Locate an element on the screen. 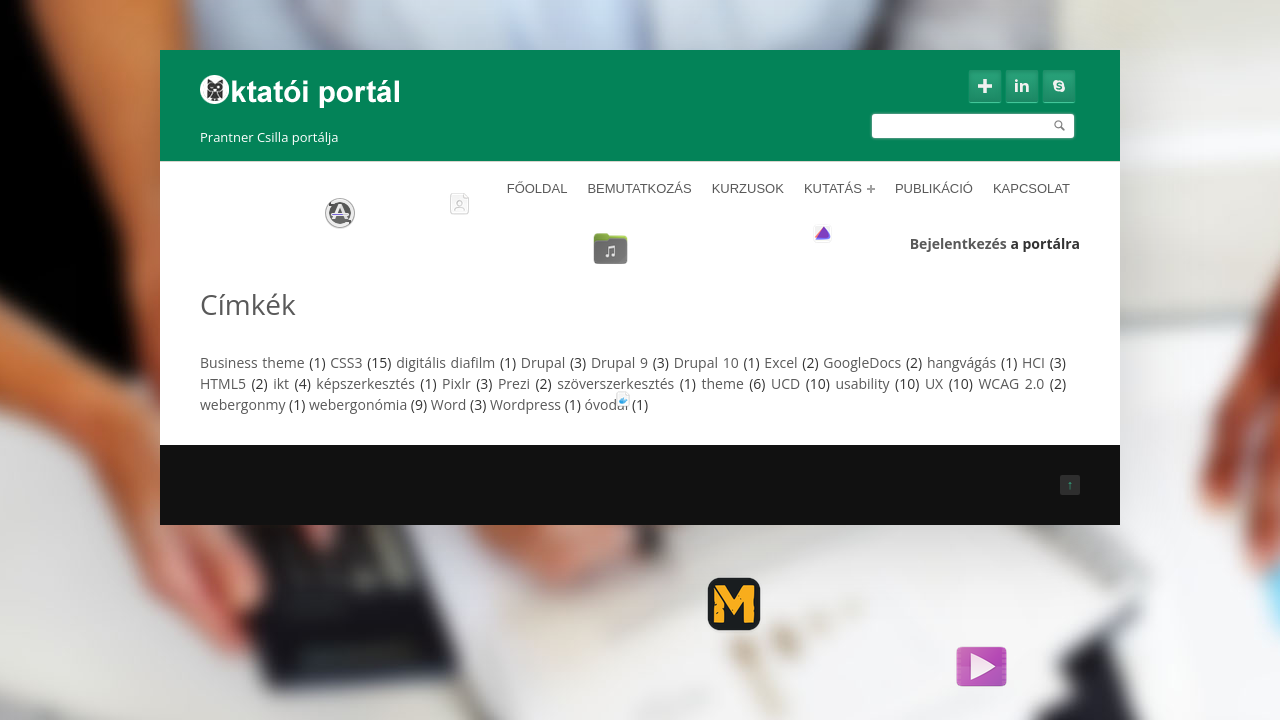 This screenshot has height=720, width=1280. view document author information is located at coordinates (459, 203).